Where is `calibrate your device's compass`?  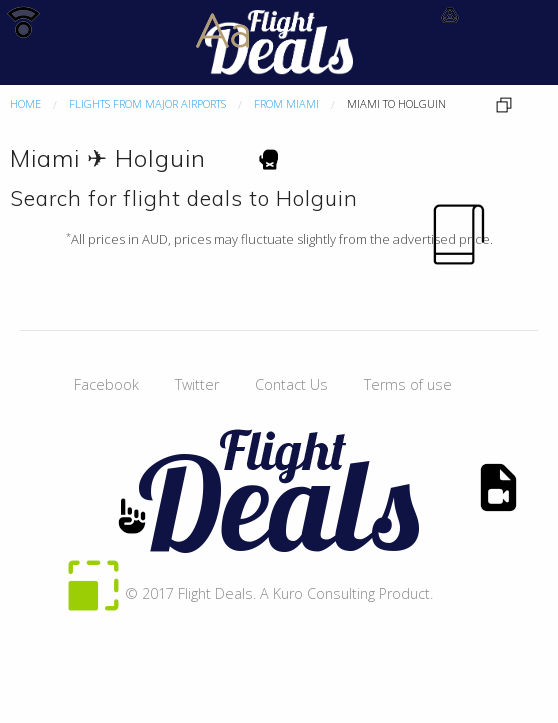 calibrate your device's compass is located at coordinates (23, 21).